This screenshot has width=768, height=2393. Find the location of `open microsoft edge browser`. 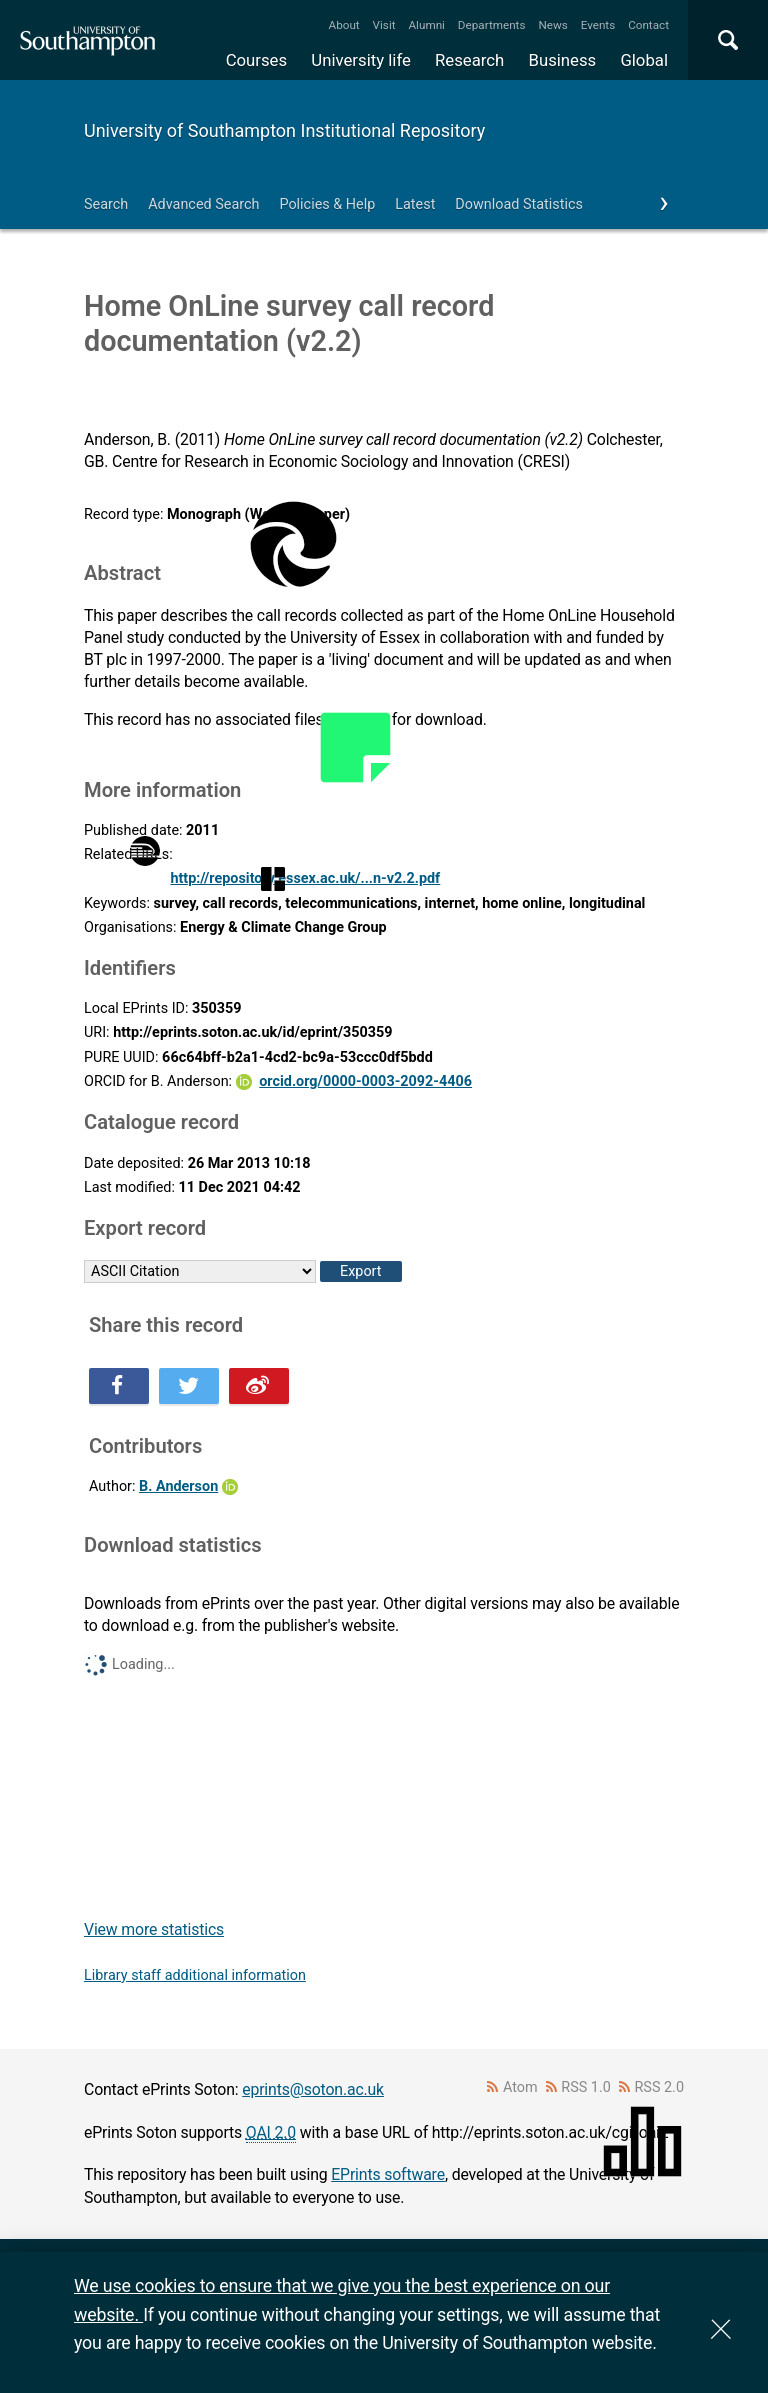

open microsoft edge browser is located at coordinates (293, 544).